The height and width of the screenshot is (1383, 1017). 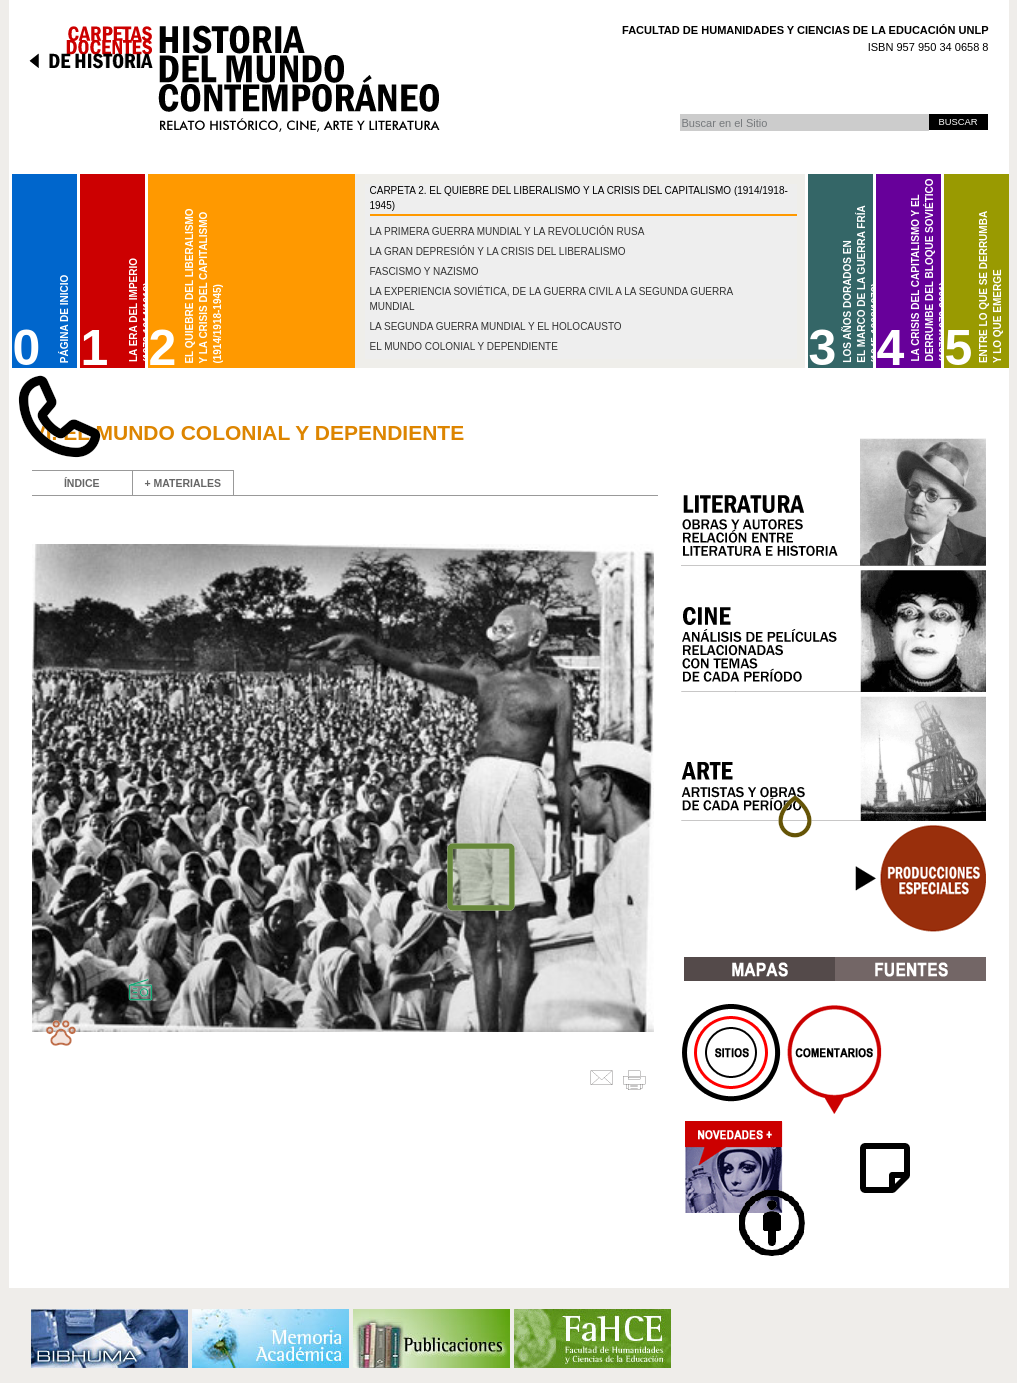 I want to click on create a new note, so click(x=885, y=1168).